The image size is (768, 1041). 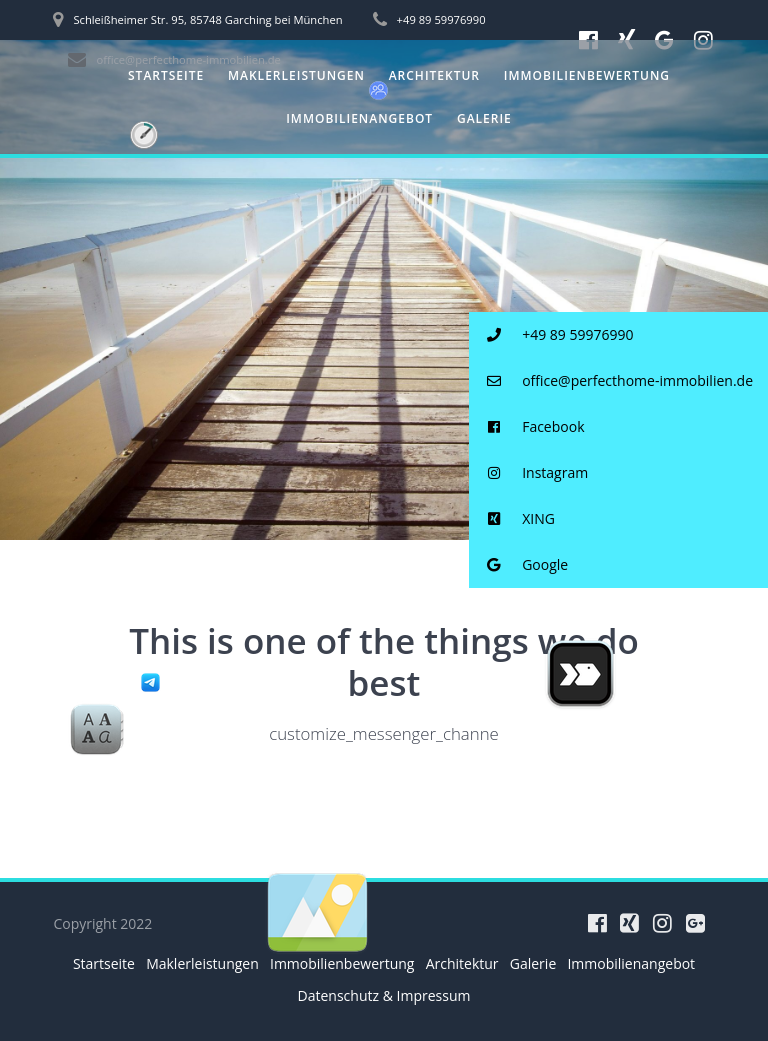 I want to click on indicates shared or collaborative content, so click(x=378, y=90).